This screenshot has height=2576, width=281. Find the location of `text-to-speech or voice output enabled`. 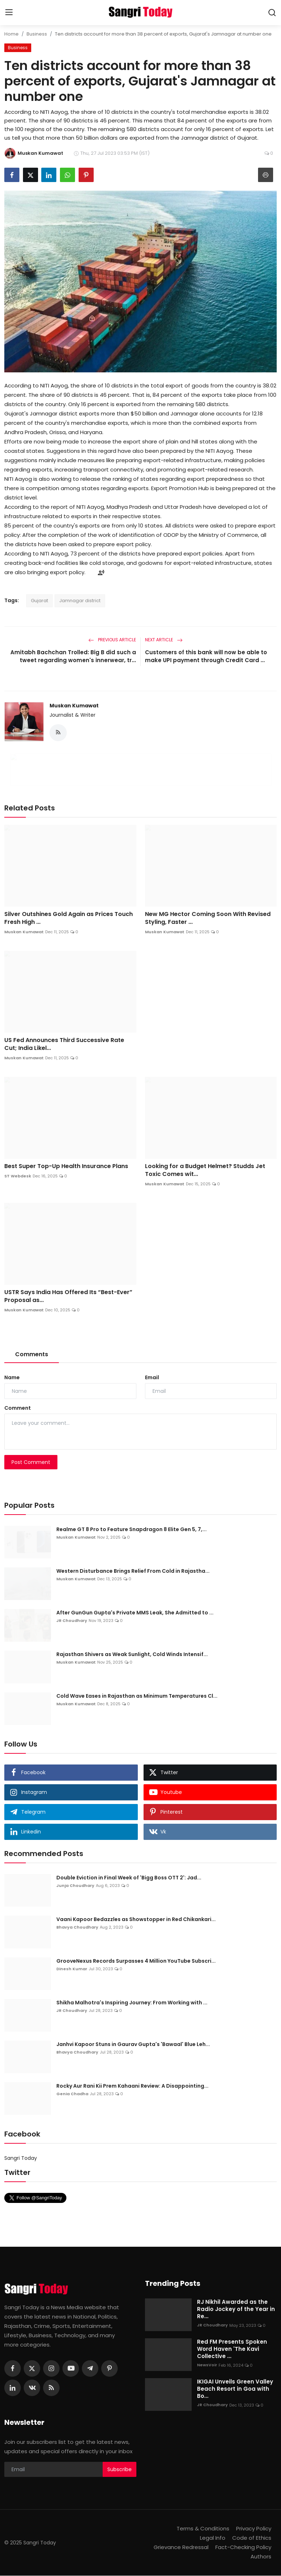

text-to-speech or voice output enabled is located at coordinates (101, 572).